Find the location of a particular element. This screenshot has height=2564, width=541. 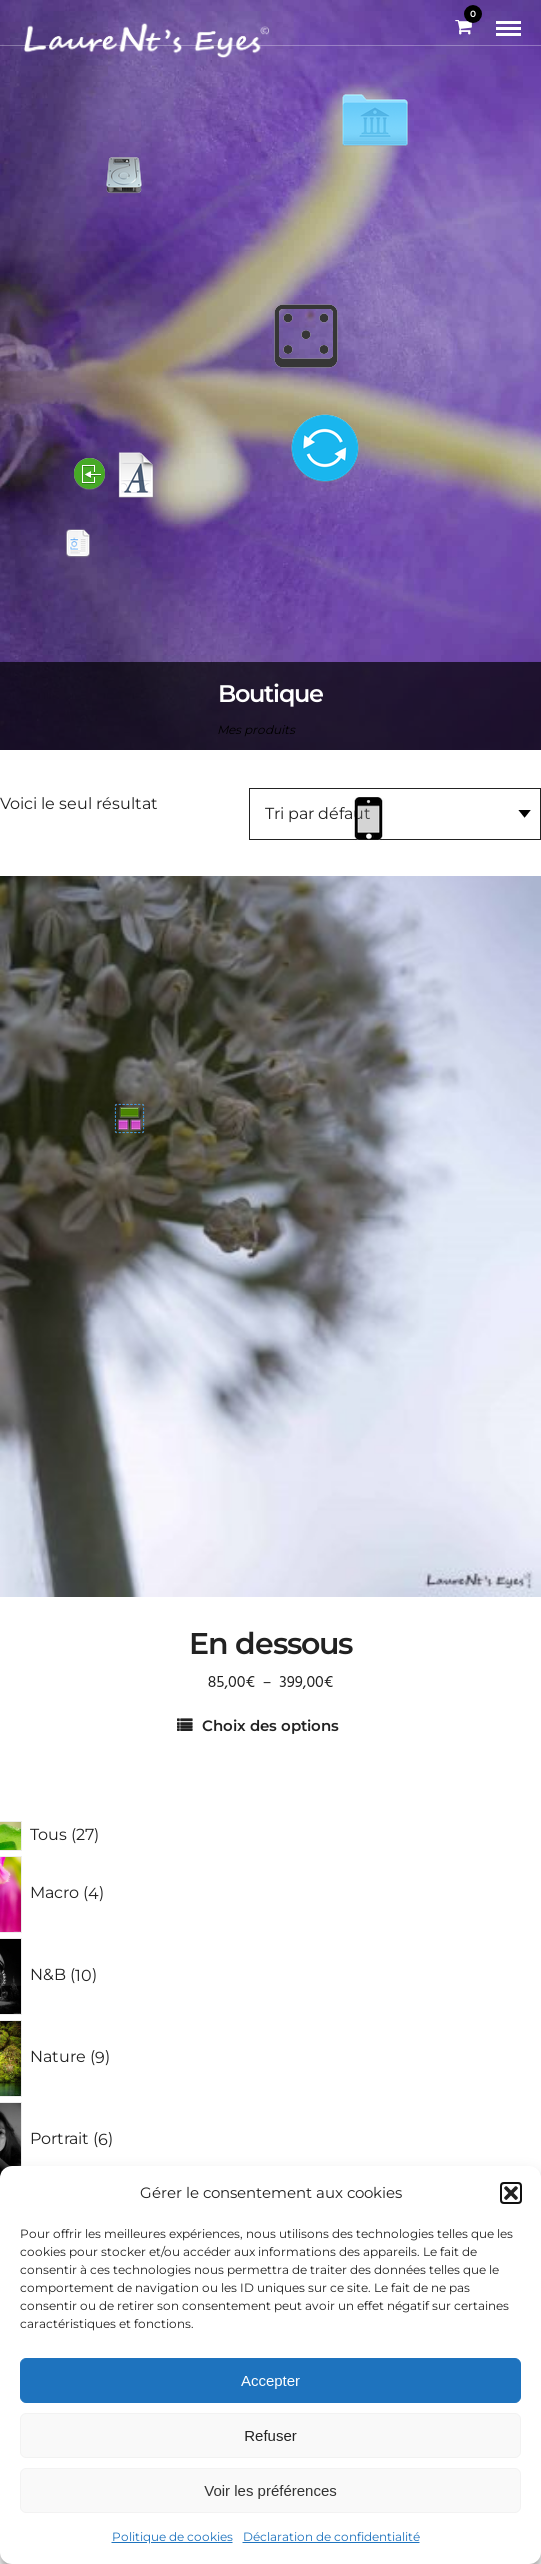

select all items in the current view is located at coordinates (129, 1118).